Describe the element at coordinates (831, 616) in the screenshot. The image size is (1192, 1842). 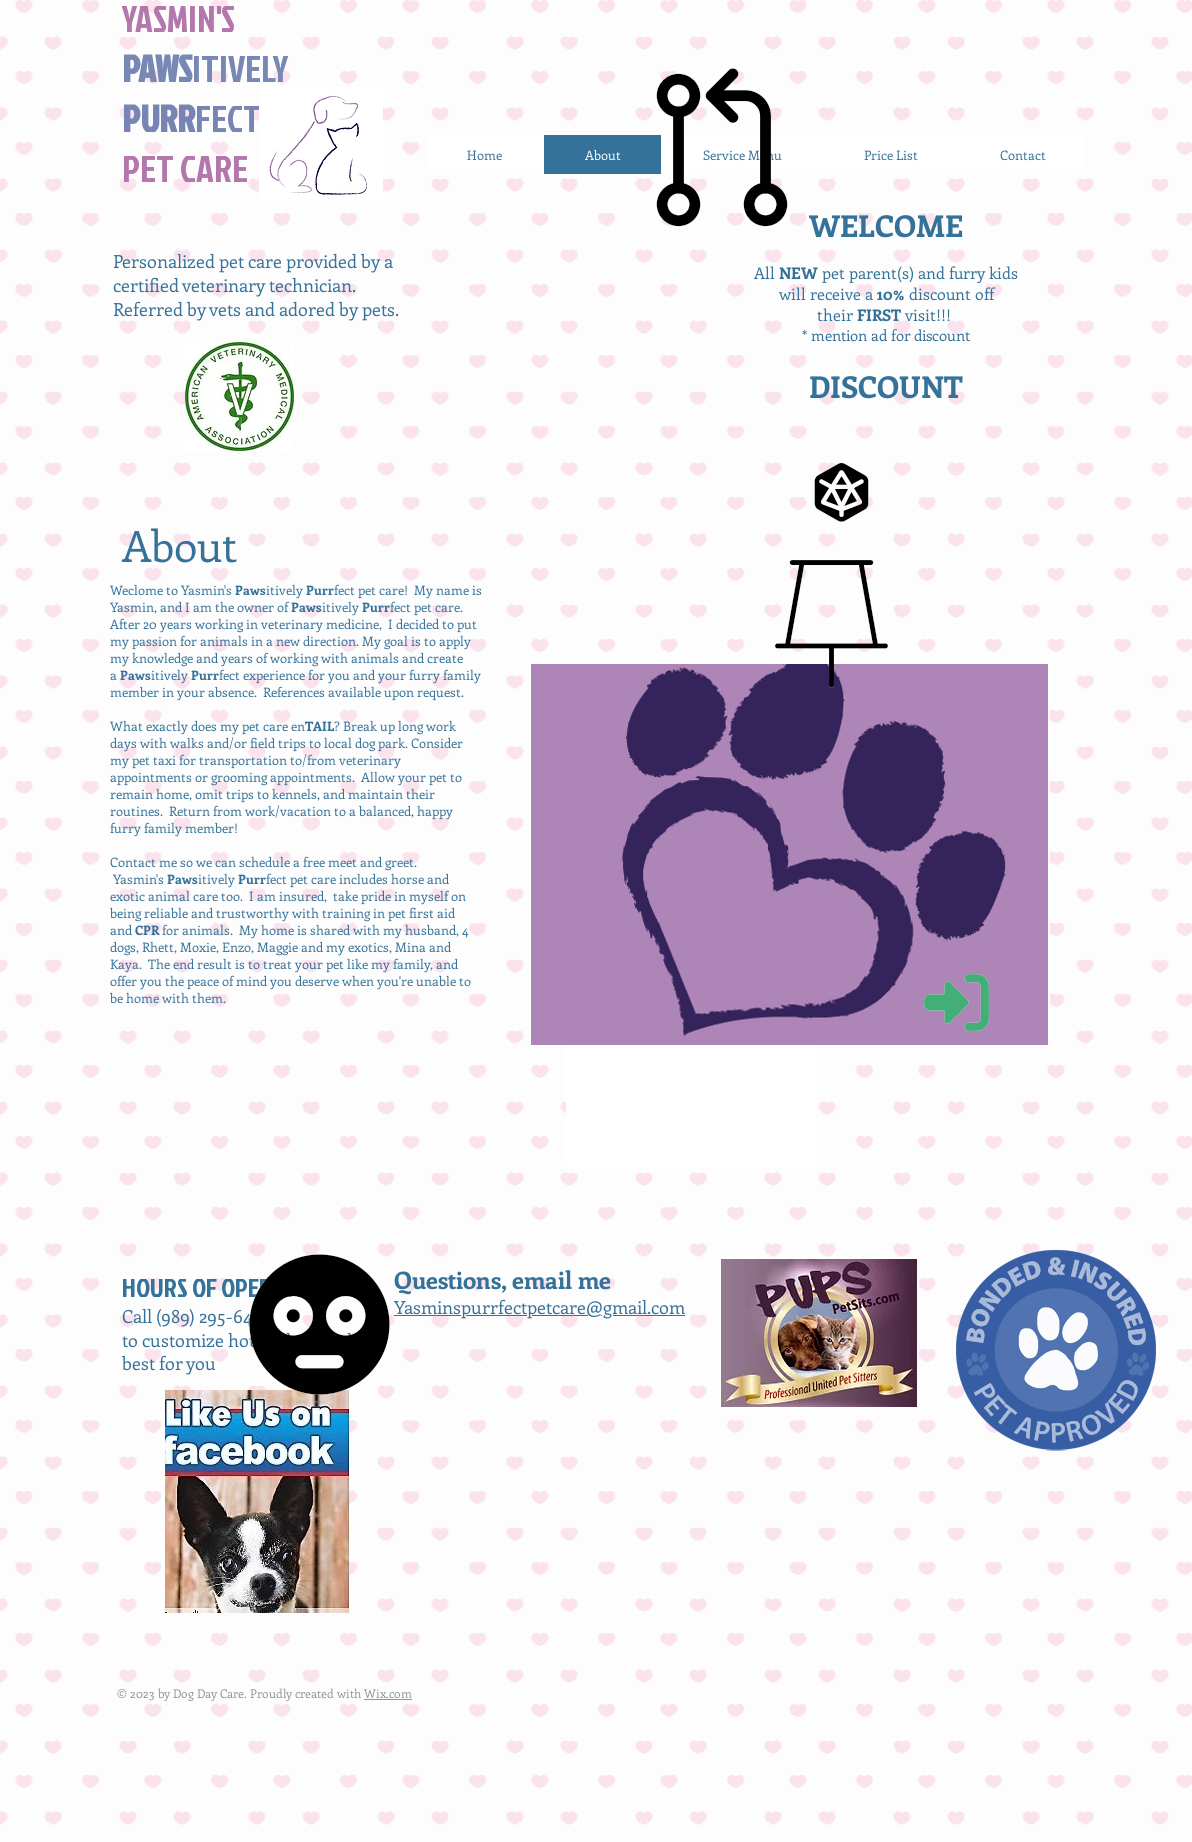
I see `pin item to keep it visible` at that location.